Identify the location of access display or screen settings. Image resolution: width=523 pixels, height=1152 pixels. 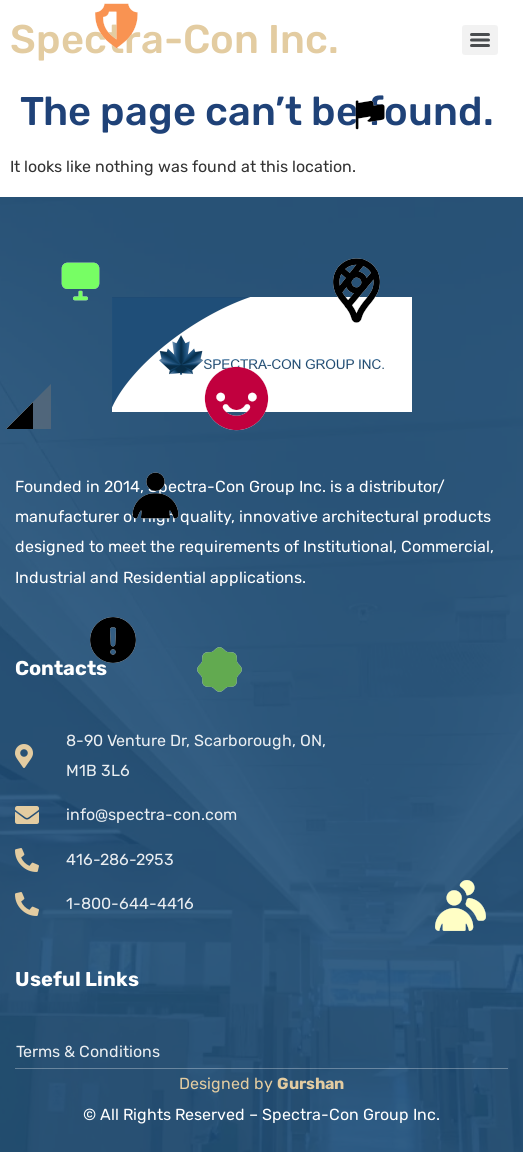
(80, 281).